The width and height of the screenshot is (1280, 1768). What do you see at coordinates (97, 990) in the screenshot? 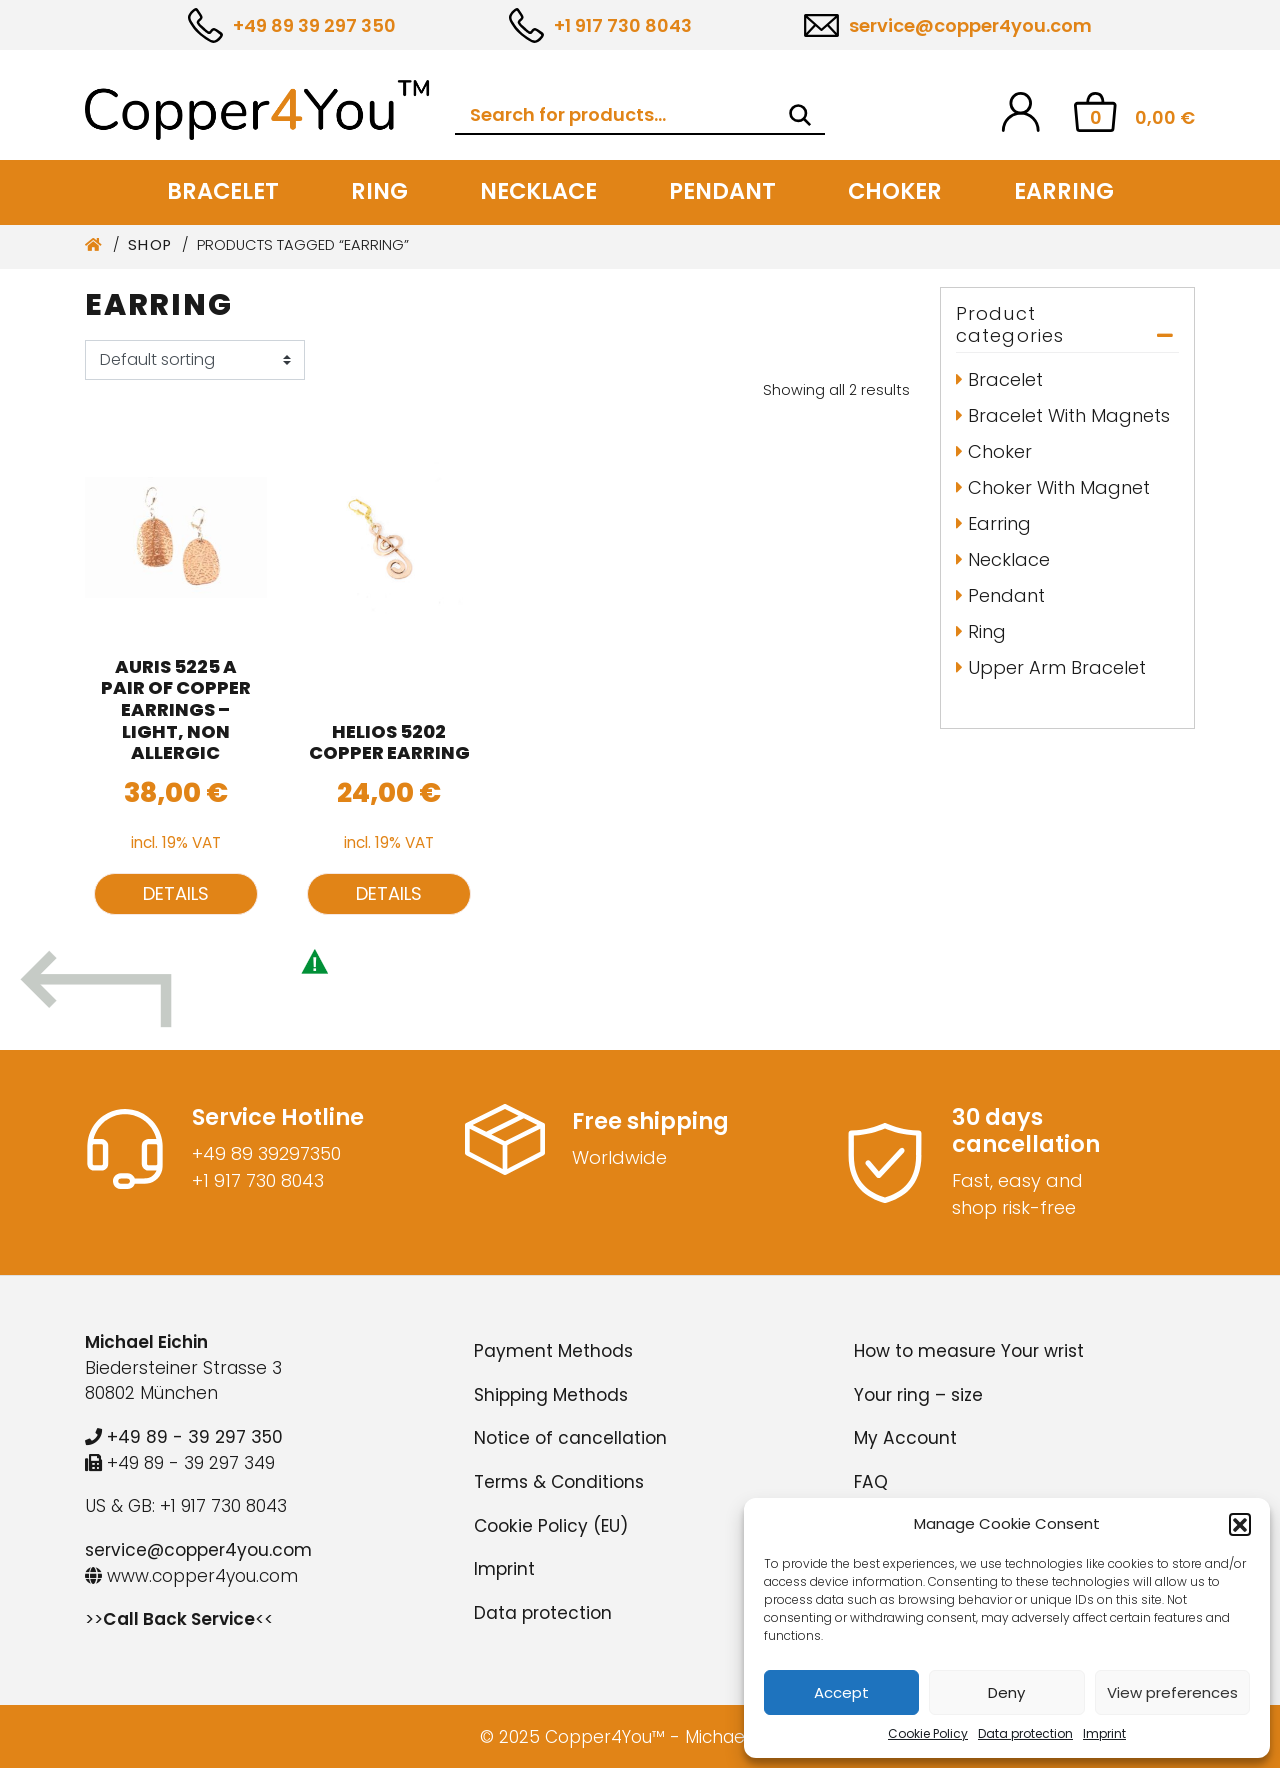
I see `go back to previous screen` at bounding box center [97, 990].